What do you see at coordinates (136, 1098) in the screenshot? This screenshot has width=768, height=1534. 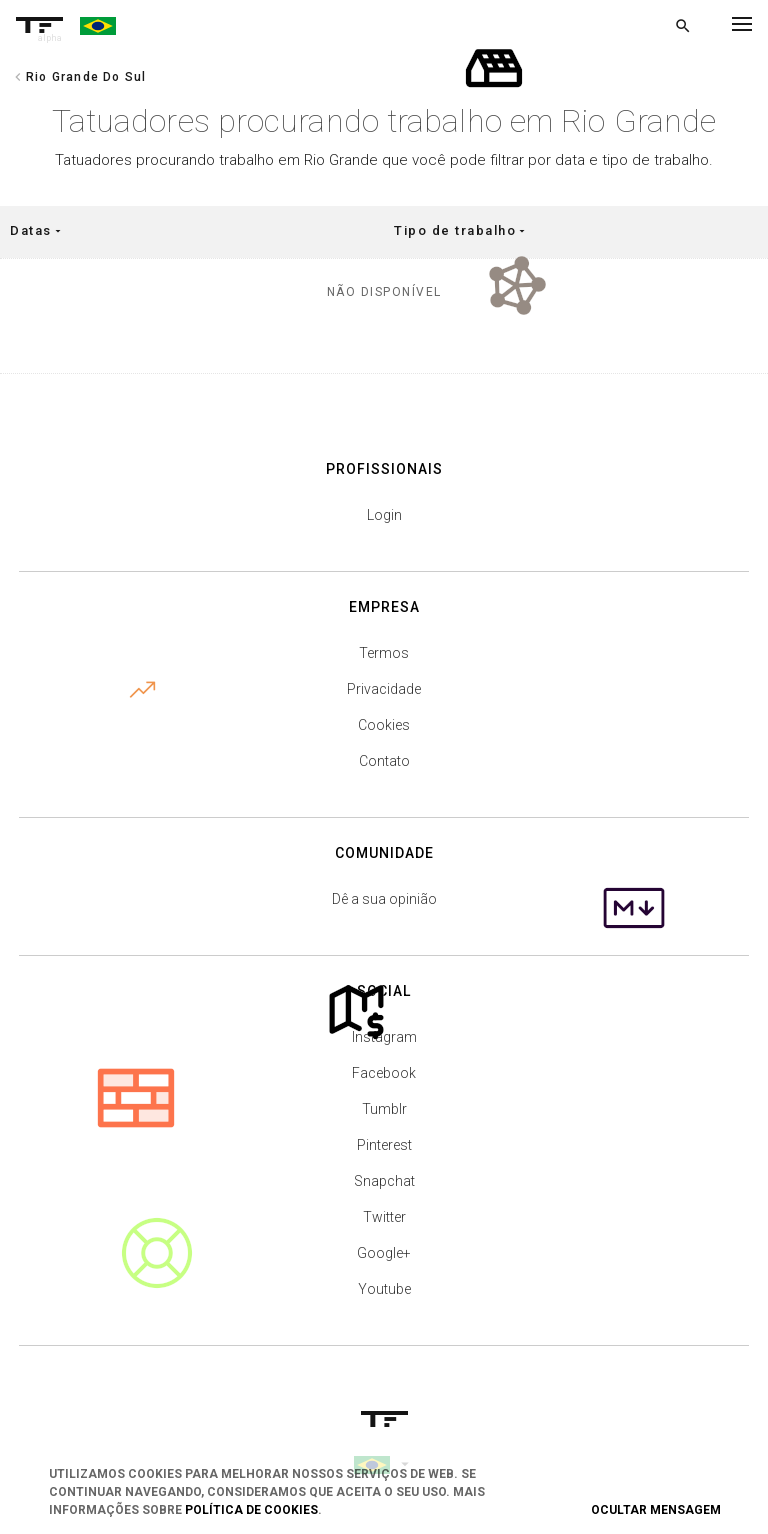 I see `access wall or barrier settings` at bounding box center [136, 1098].